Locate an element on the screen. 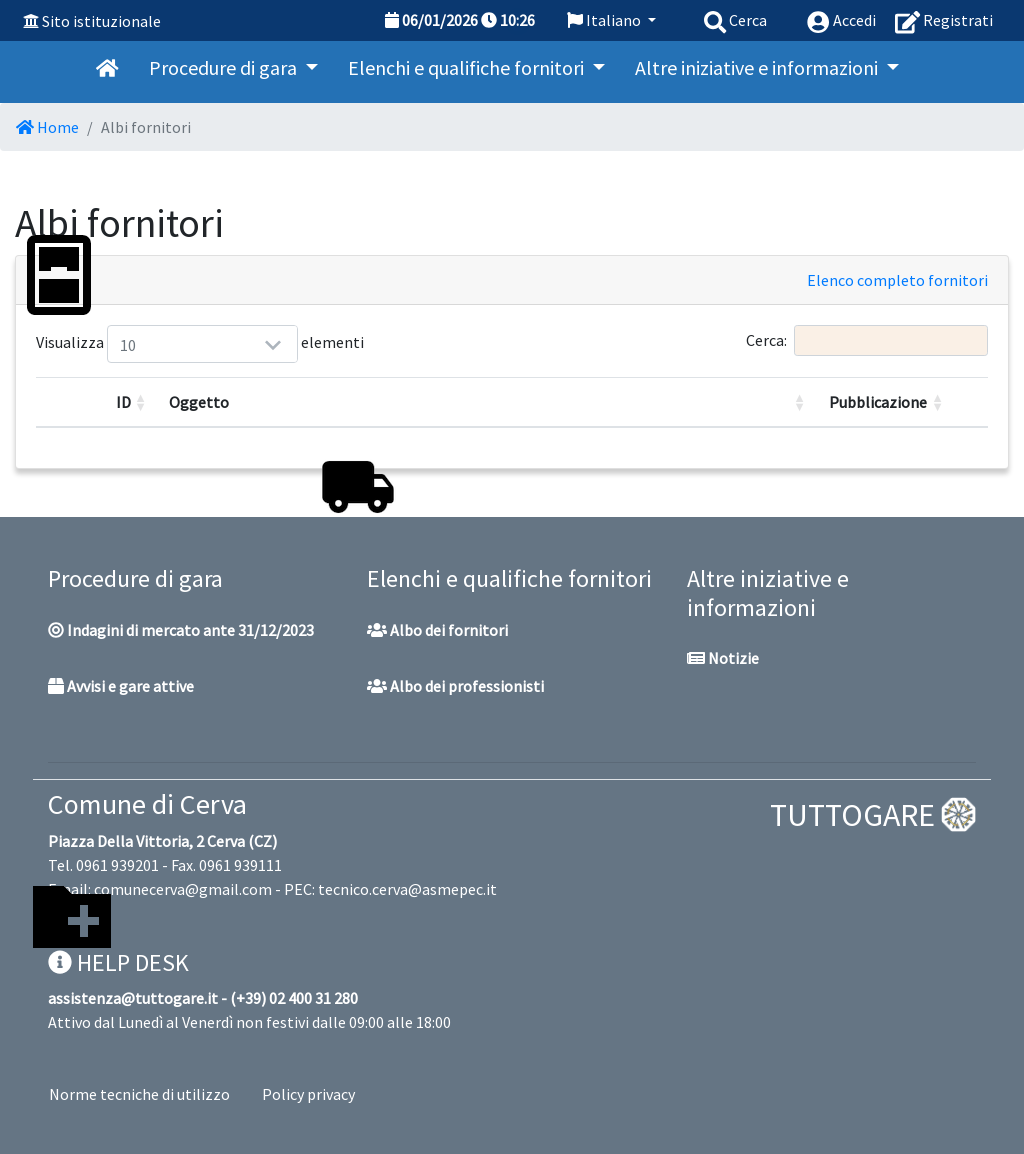 The height and width of the screenshot is (1154, 1024). track your delivery status is located at coordinates (358, 487).